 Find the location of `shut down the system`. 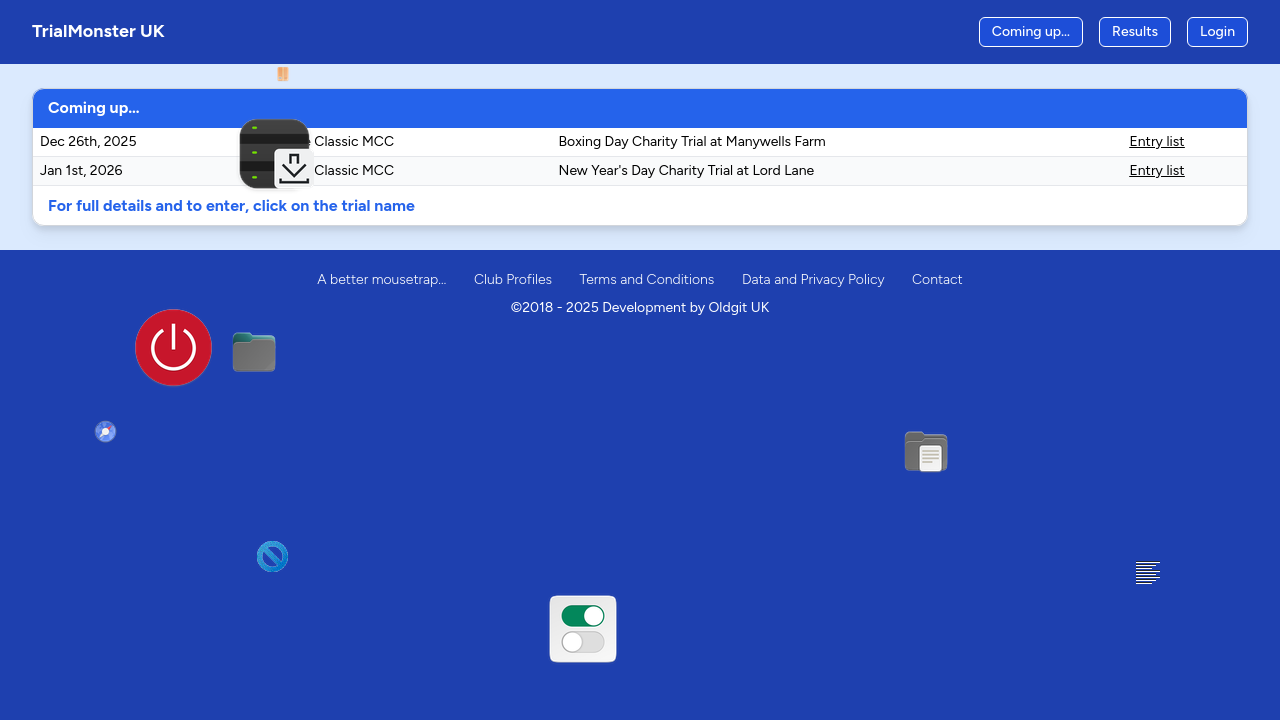

shut down the system is located at coordinates (173, 347).